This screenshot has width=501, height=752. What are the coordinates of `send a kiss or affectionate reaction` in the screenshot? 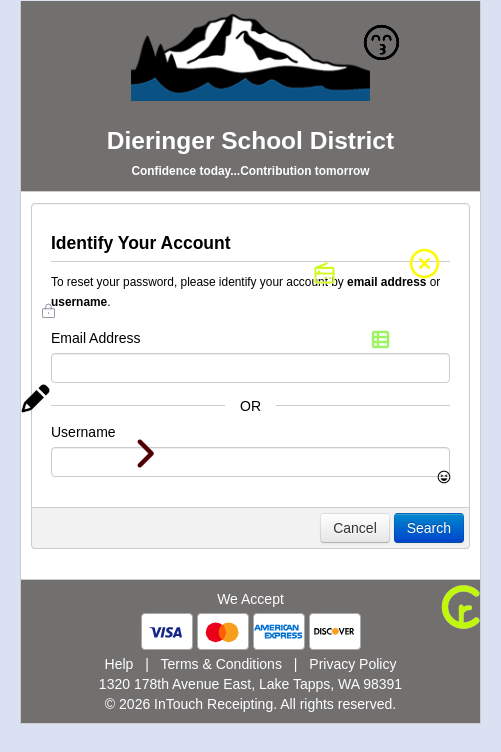 It's located at (381, 42).